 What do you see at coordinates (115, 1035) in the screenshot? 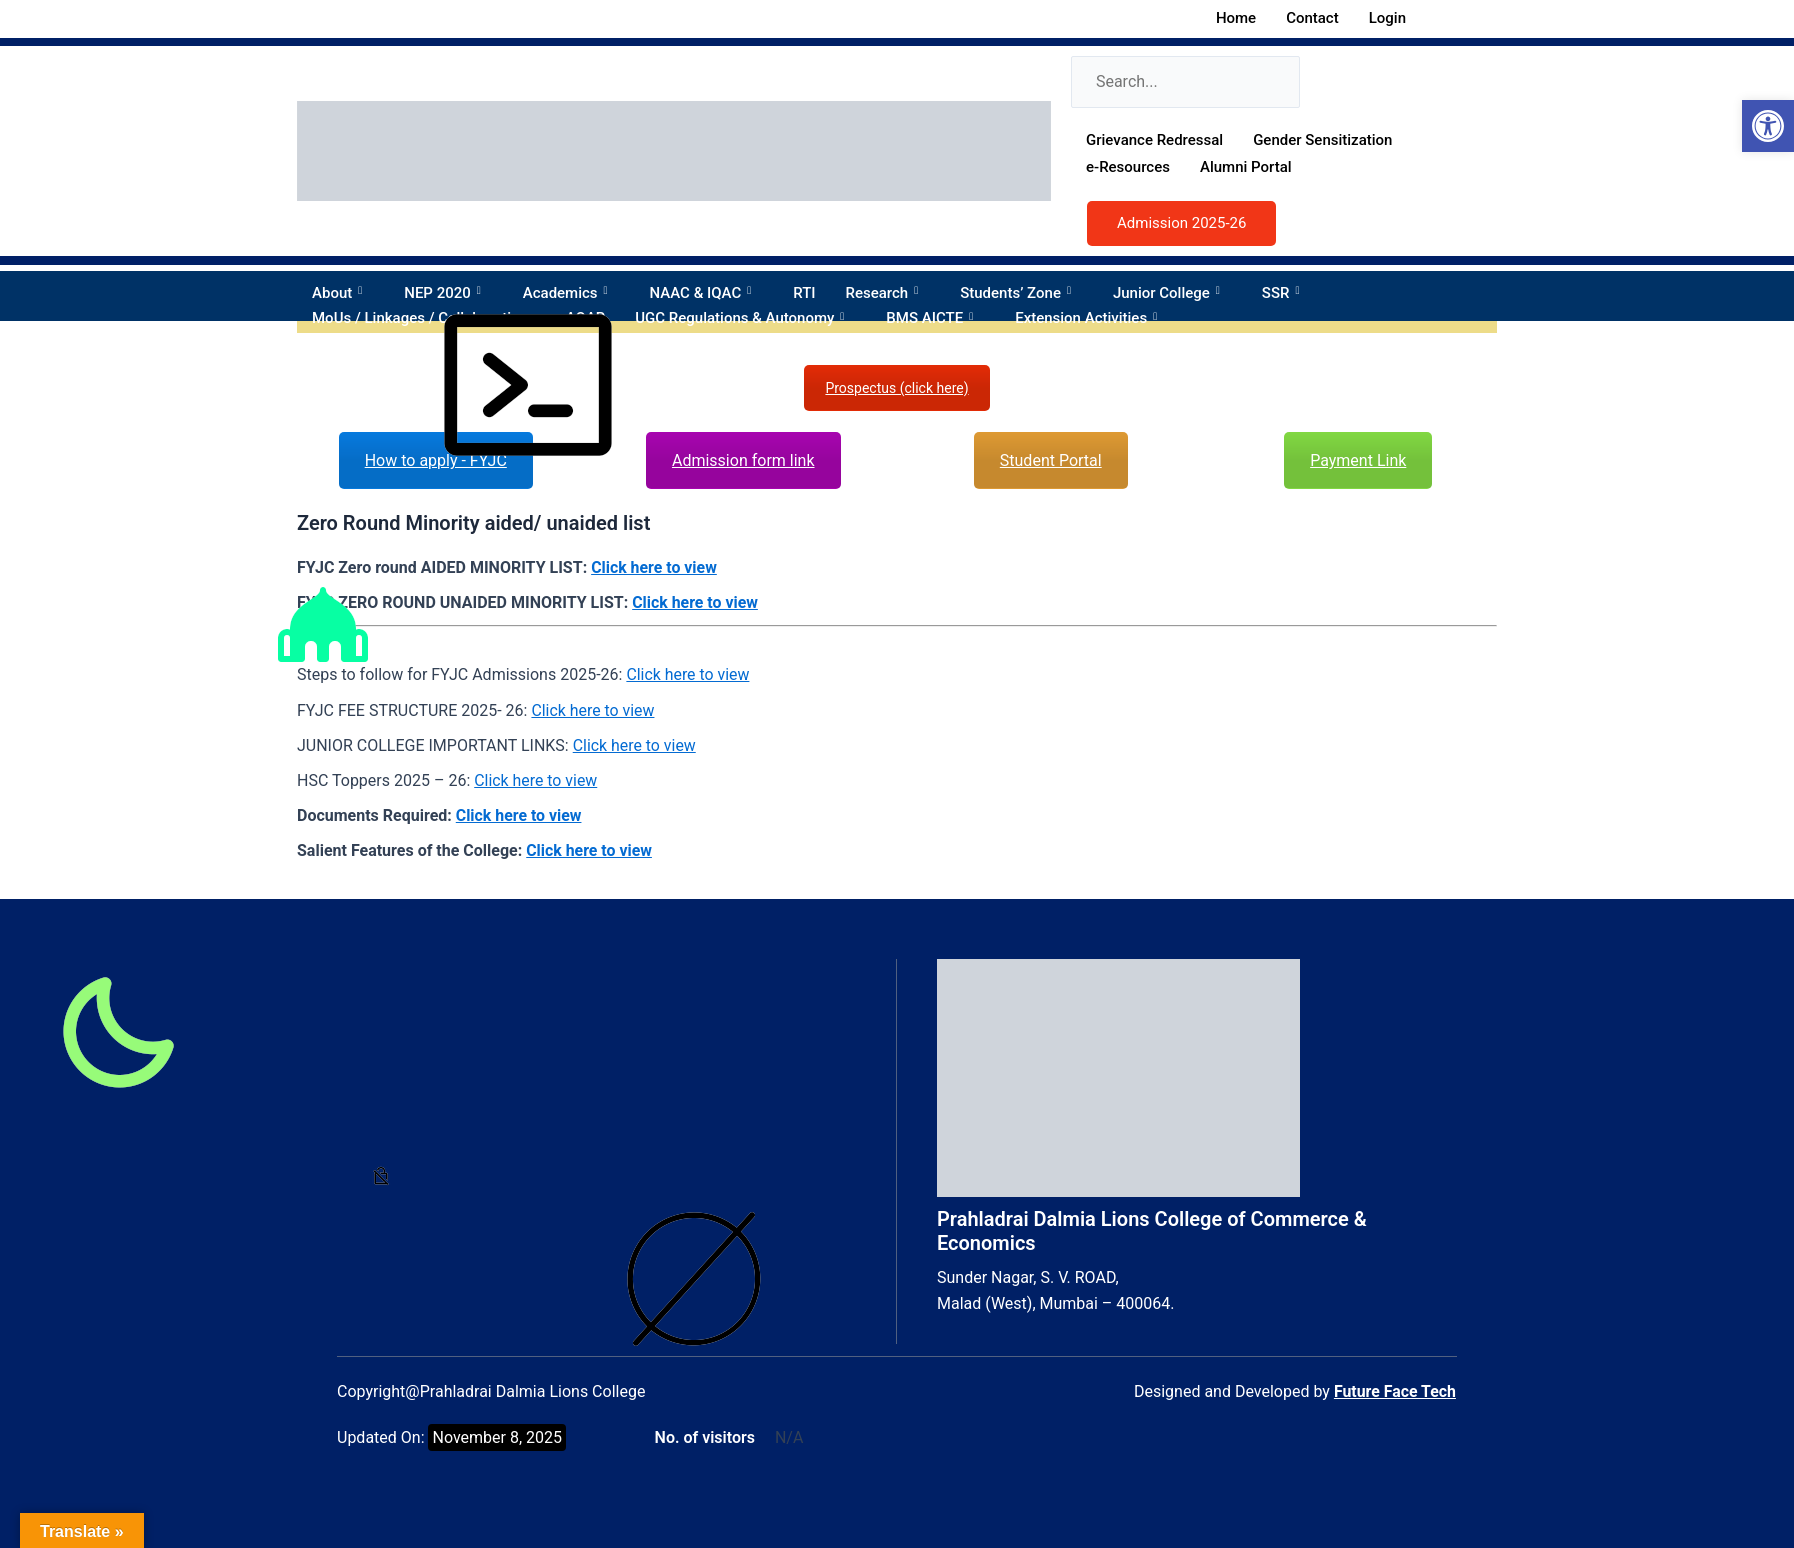
I see `toggle dark mode or night theme` at bounding box center [115, 1035].